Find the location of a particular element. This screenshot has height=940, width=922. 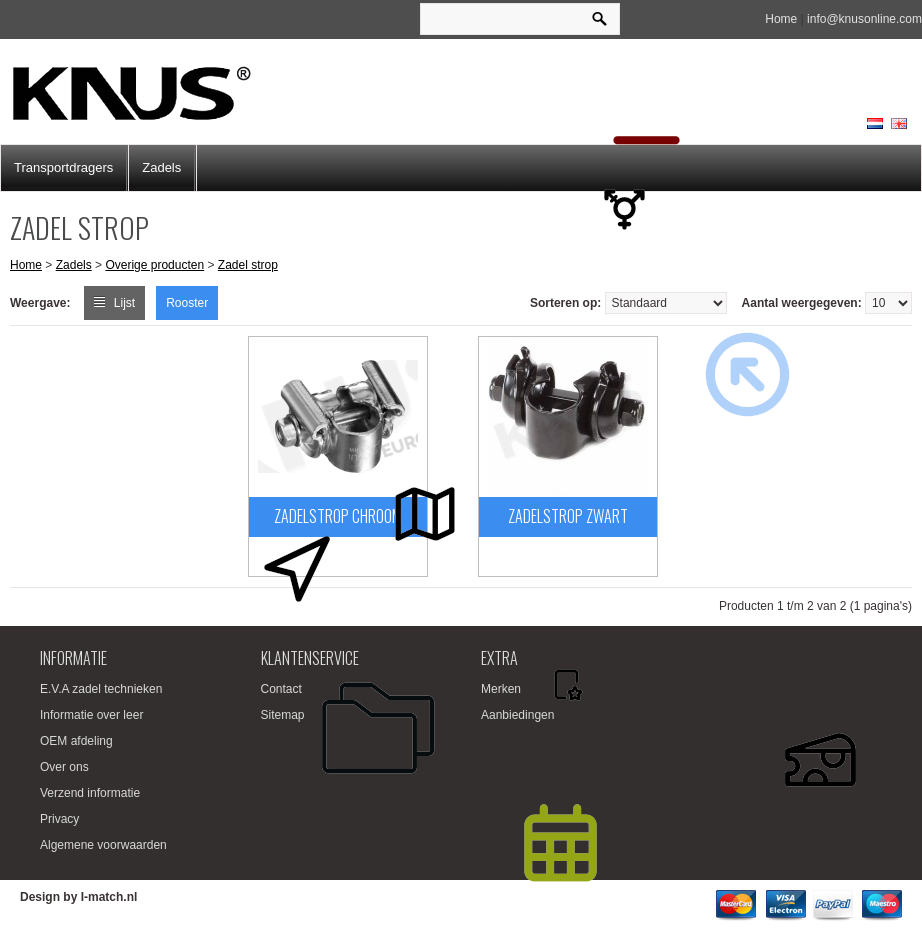

minimize the current window is located at coordinates (646, 119).